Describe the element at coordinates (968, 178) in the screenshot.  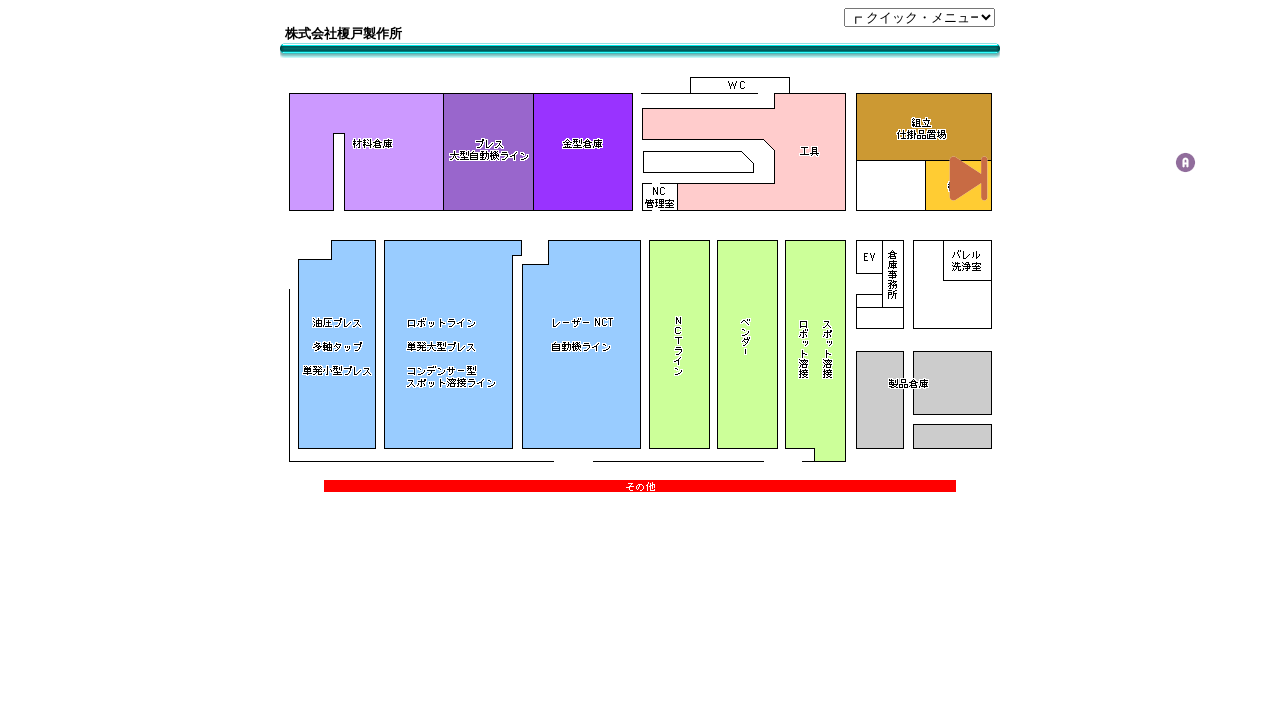
I see `skip to the next track` at that location.